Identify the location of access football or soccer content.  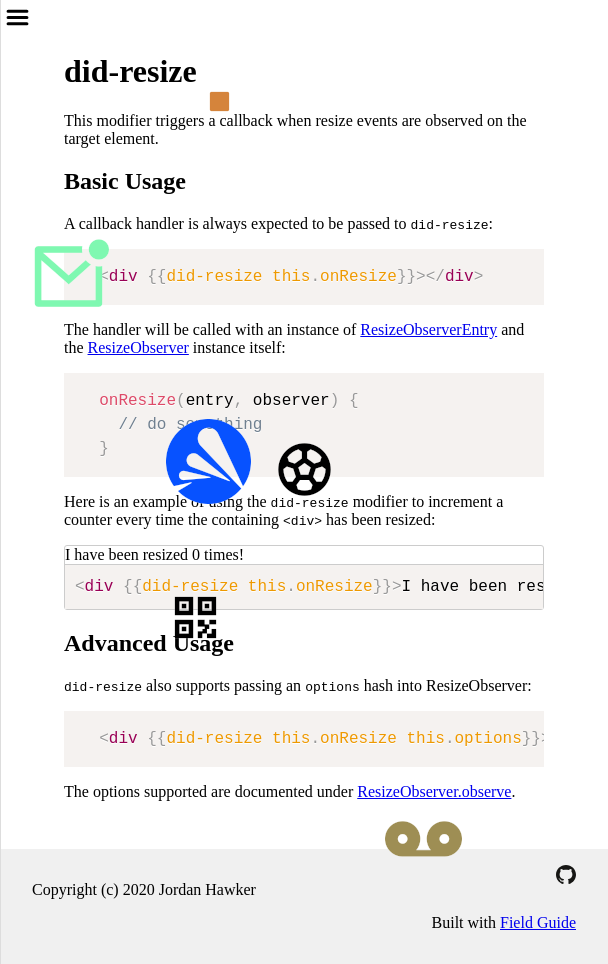
(304, 469).